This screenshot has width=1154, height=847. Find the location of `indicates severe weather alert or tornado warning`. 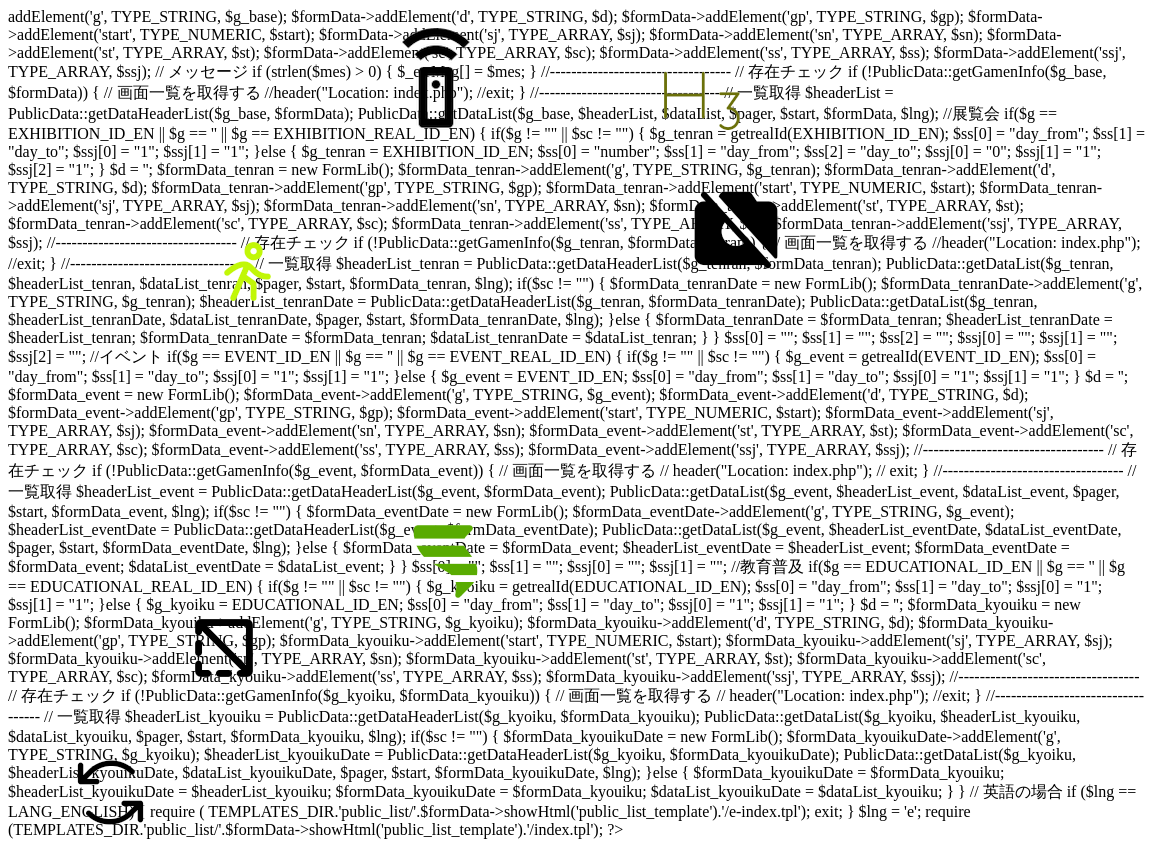

indicates severe weather alert or tornado warning is located at coordinates (445, 561).